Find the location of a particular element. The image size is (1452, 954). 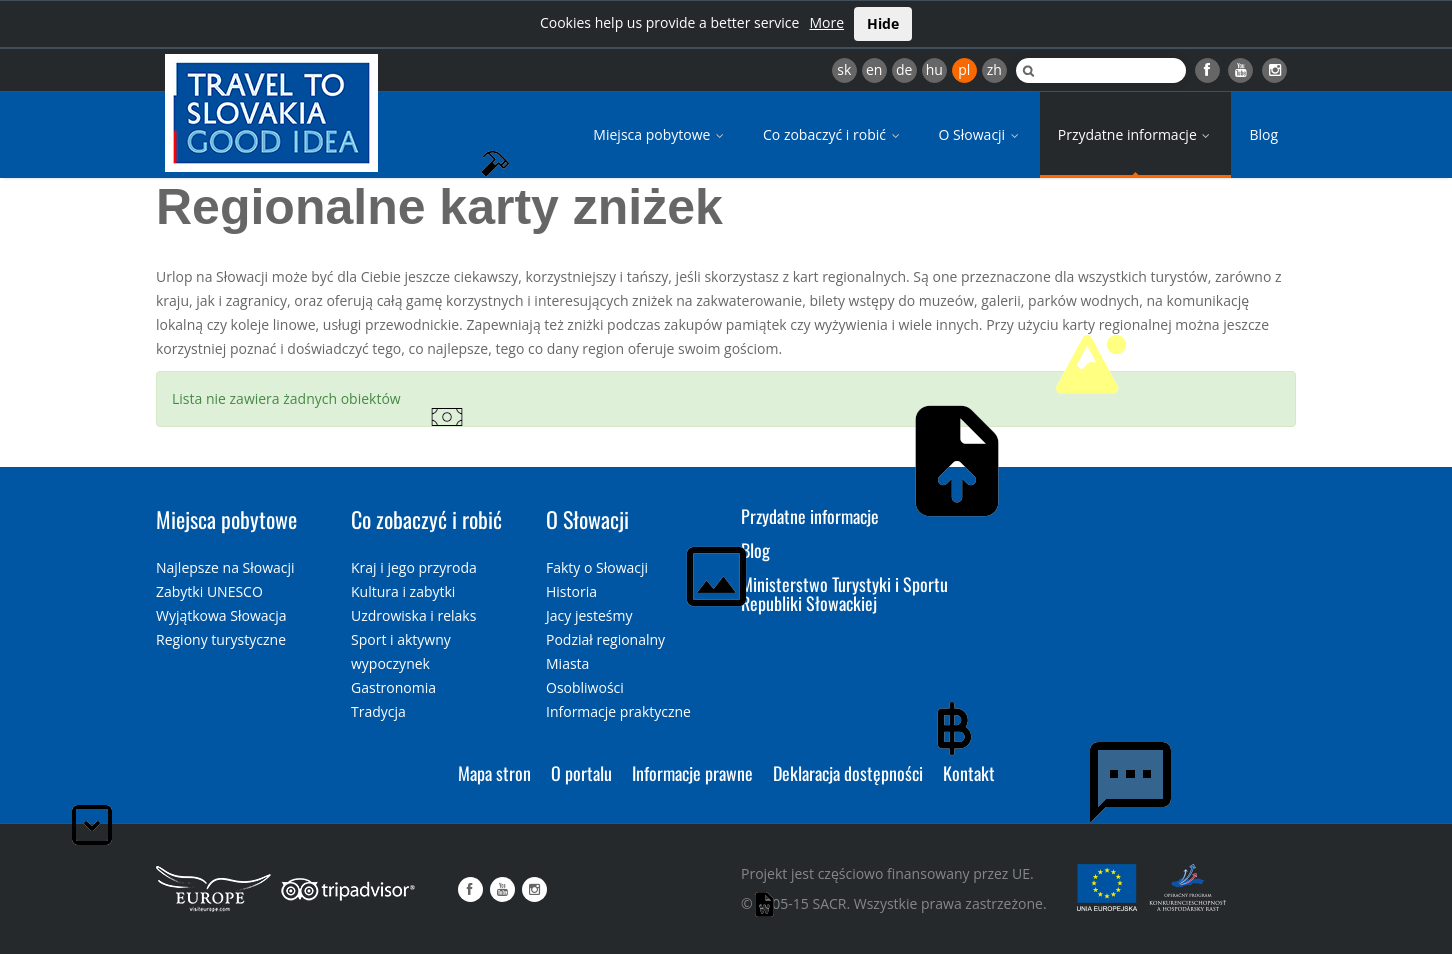

view photos or images is located at coordinates (716, 576).